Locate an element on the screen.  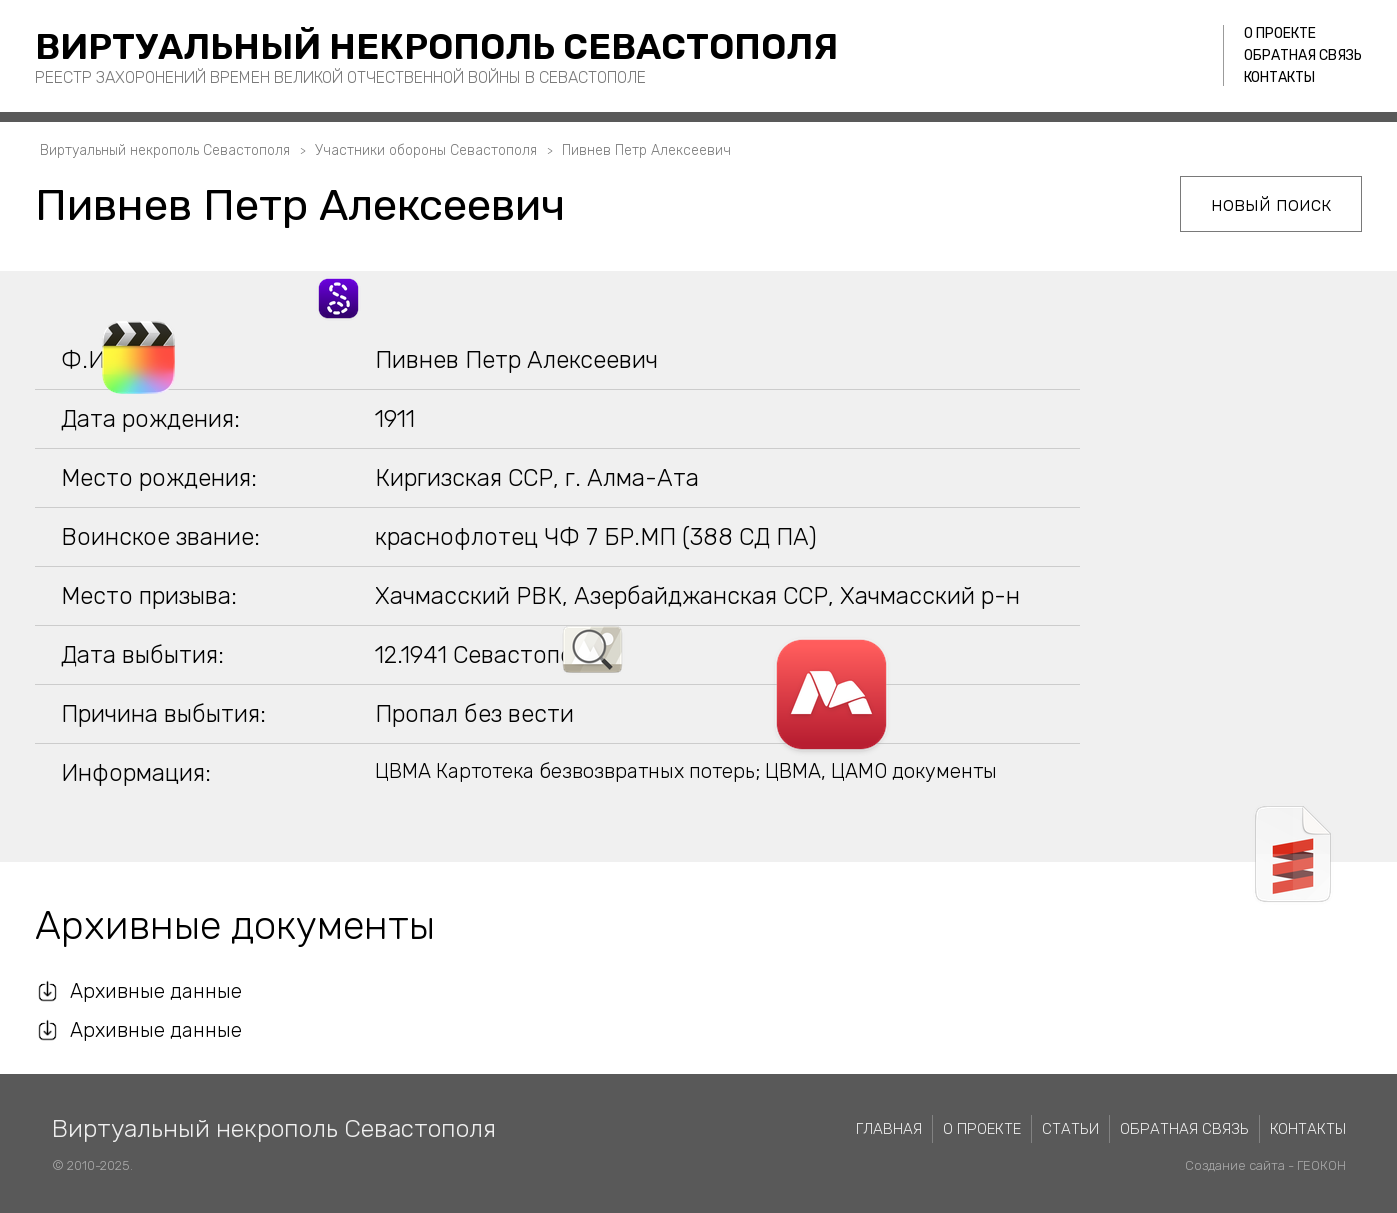
a scala programming language source file is located at coordinates (1293, 854).